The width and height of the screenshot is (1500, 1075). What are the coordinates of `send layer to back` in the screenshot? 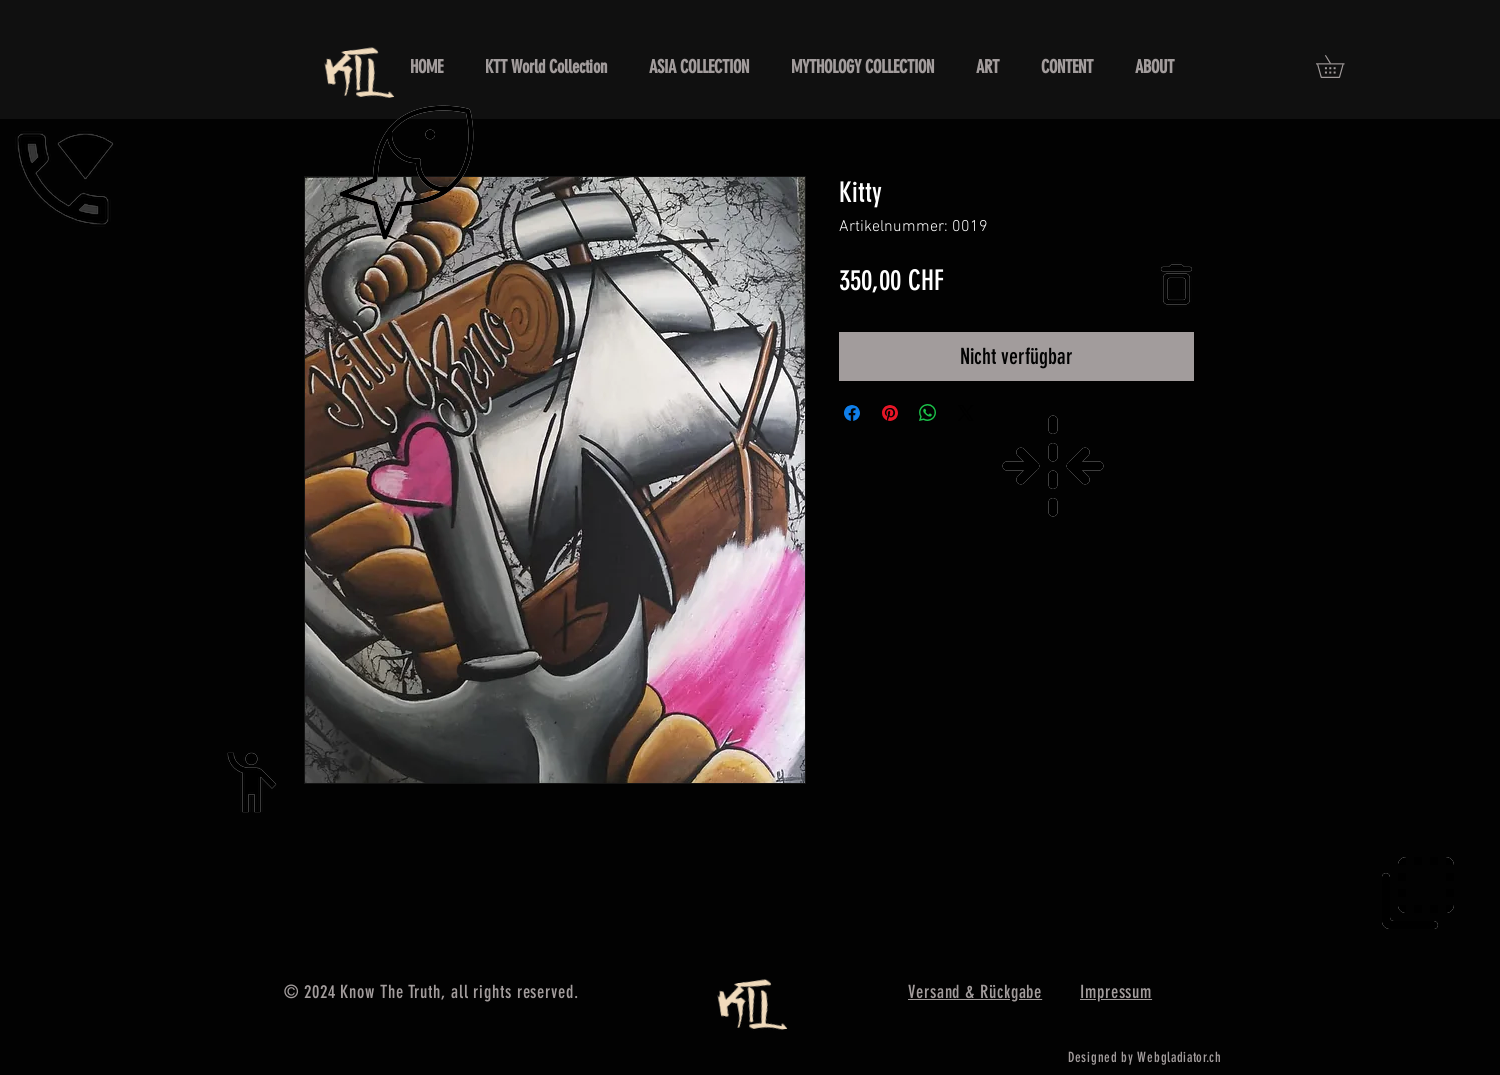 It's located at (1418, 893).